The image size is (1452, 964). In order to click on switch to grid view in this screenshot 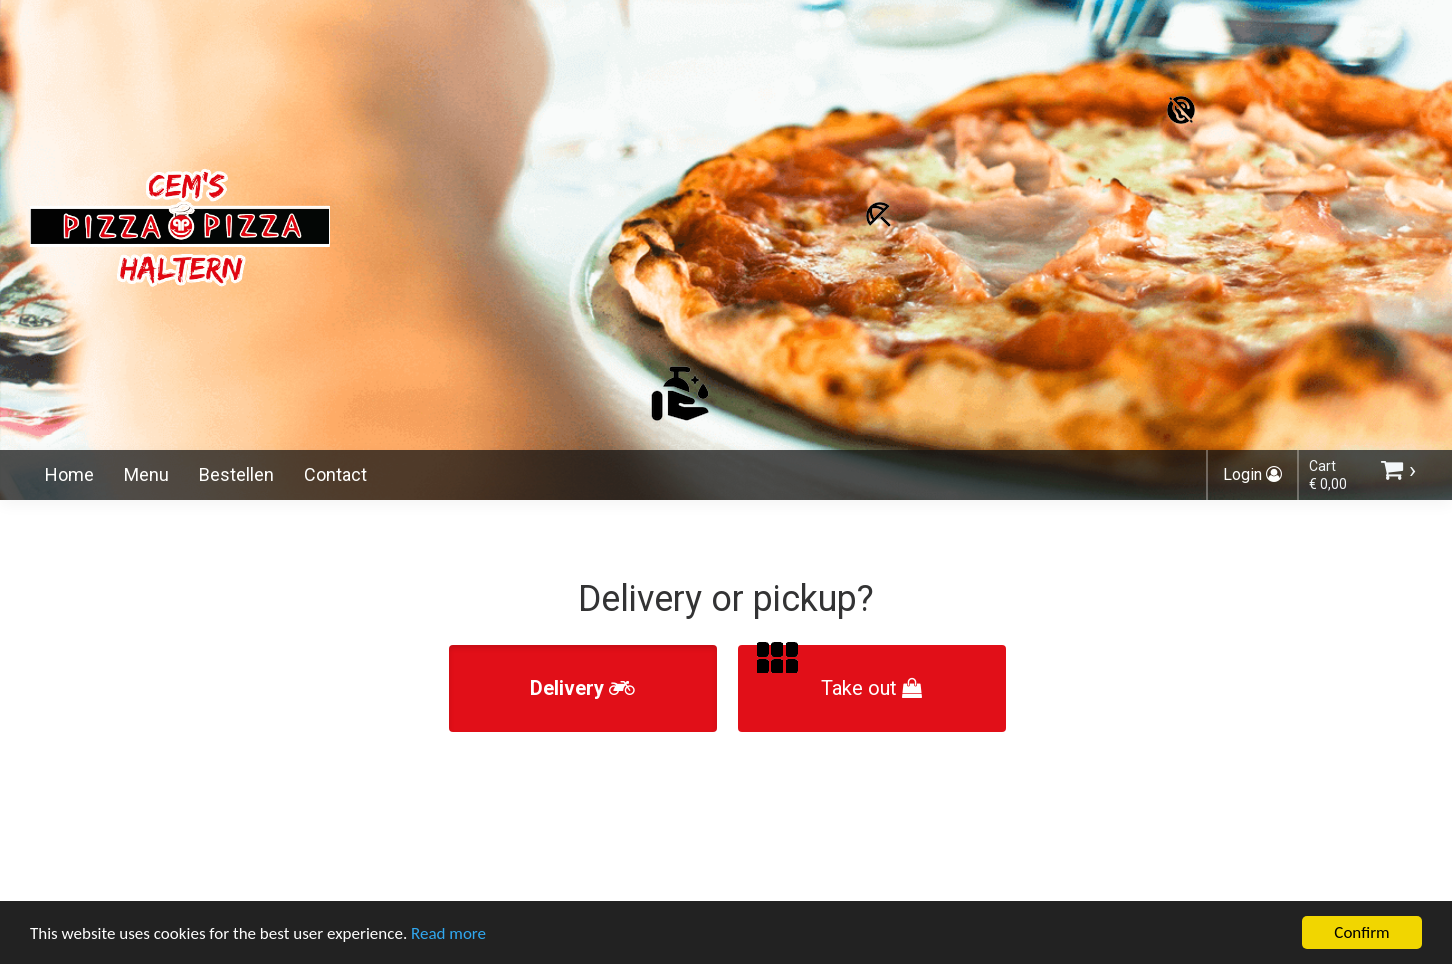, I will do `click(776, 659)`.